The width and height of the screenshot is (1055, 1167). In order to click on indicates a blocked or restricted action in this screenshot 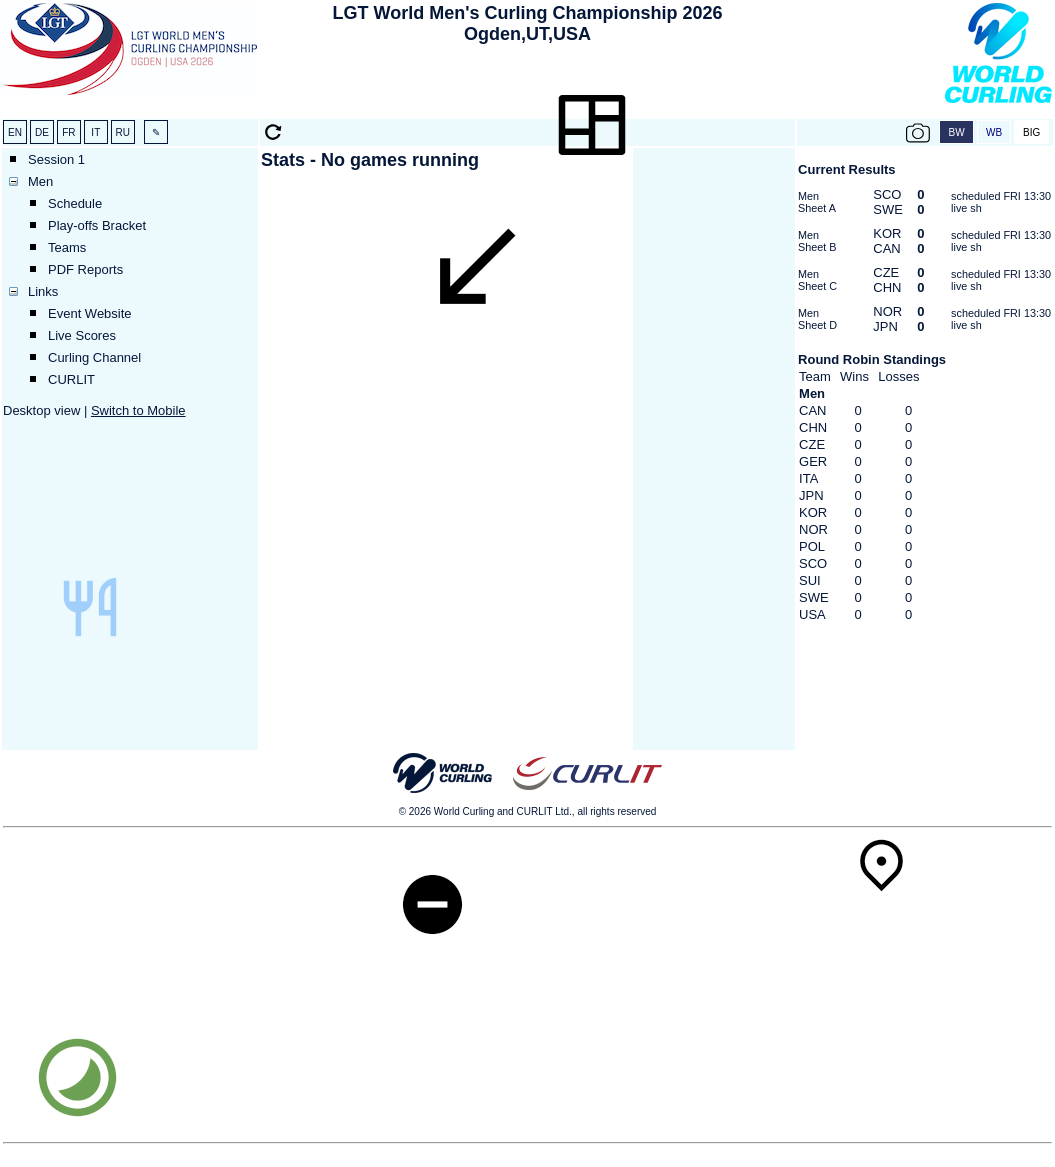, I will do `click(432, 904)`.